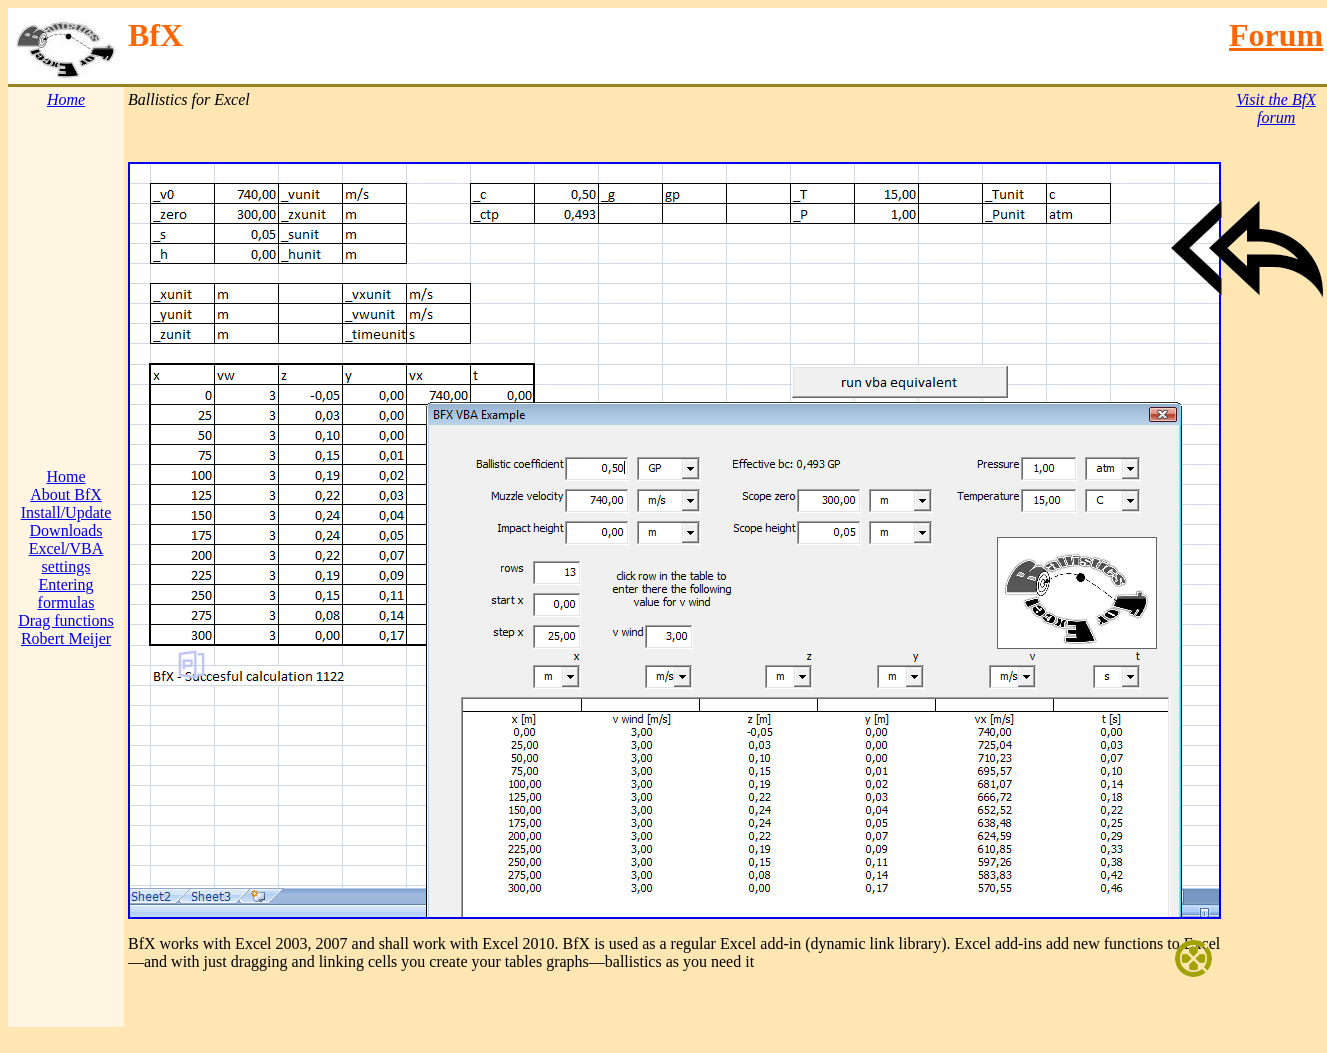 The height and width of the screenshot is (1053, 1327). Describe the element at coordinates (191, 664) in the screenshot. I see `open a PowerPoint presentation file` at that location.